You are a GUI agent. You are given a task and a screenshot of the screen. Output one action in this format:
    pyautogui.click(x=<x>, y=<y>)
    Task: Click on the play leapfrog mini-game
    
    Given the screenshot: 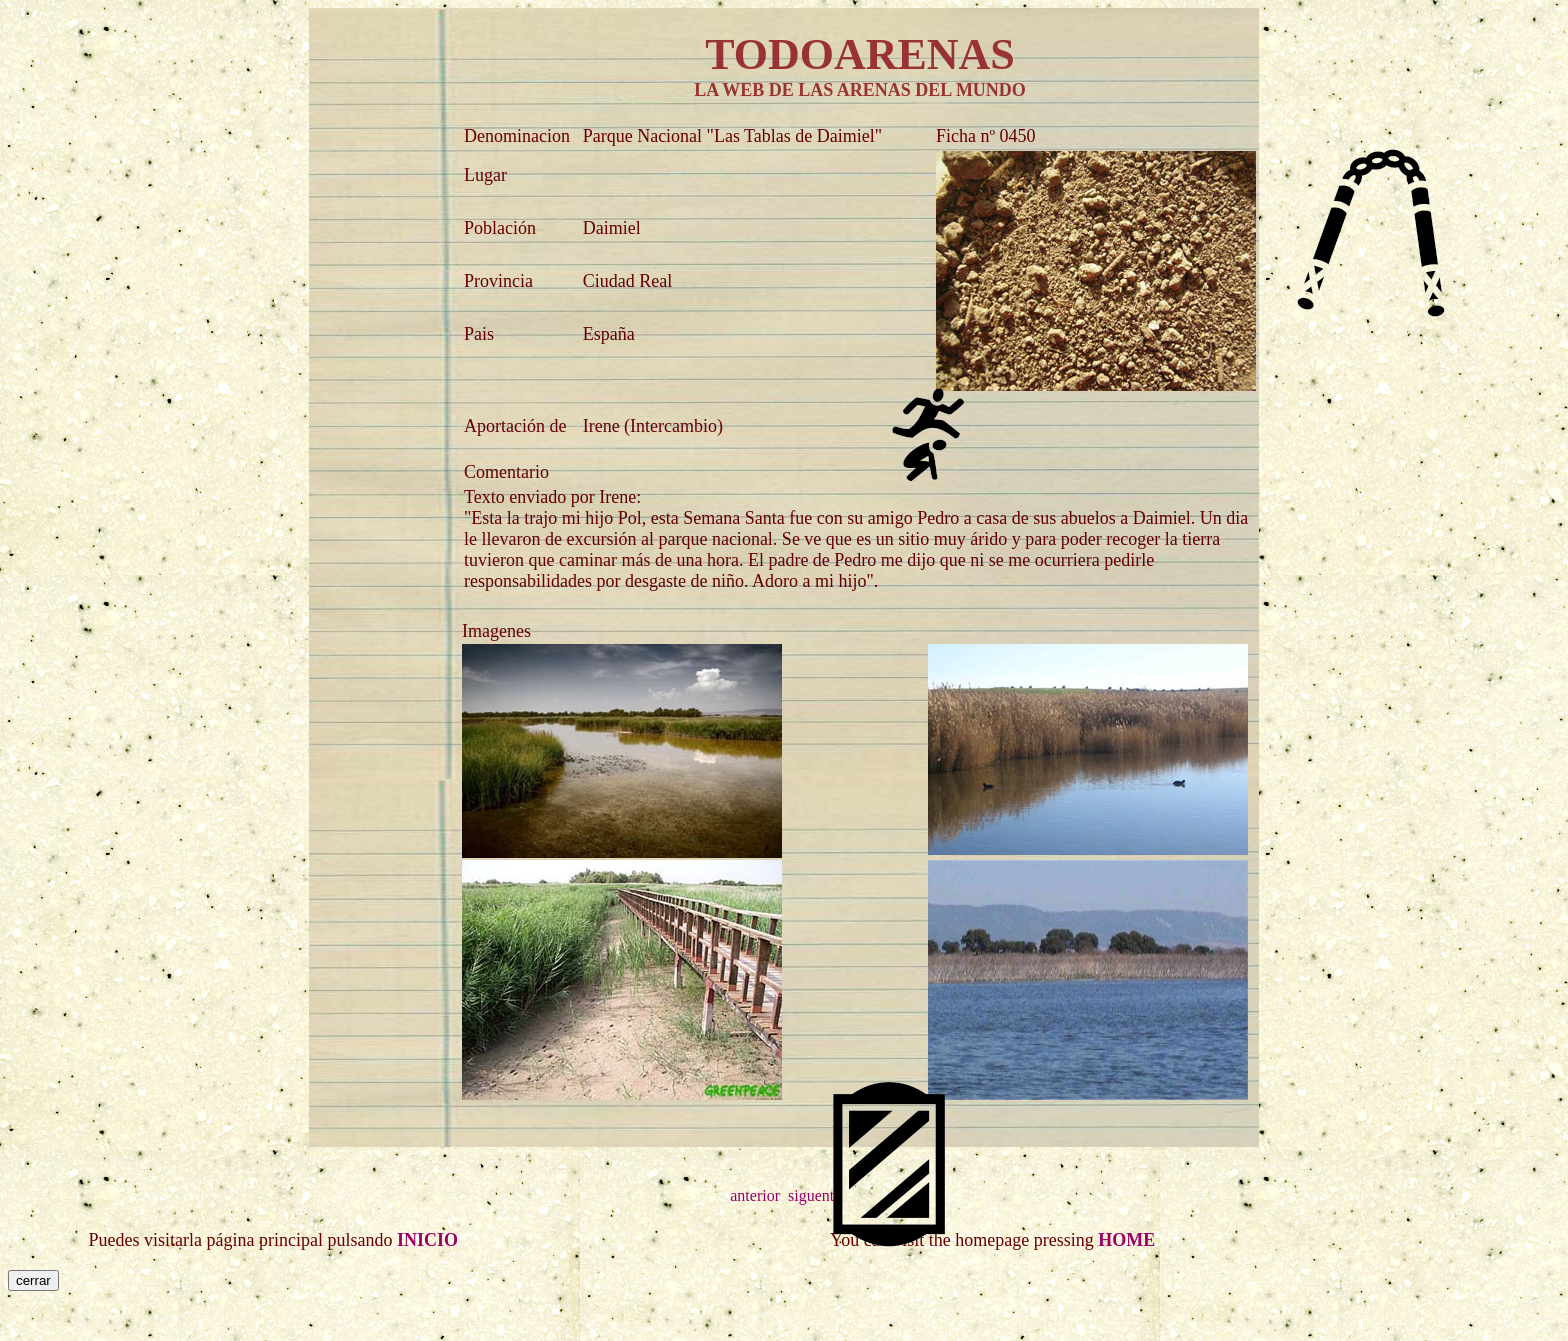 What is the action you would take?
    pyautogui.click(x=928, y=435)
    